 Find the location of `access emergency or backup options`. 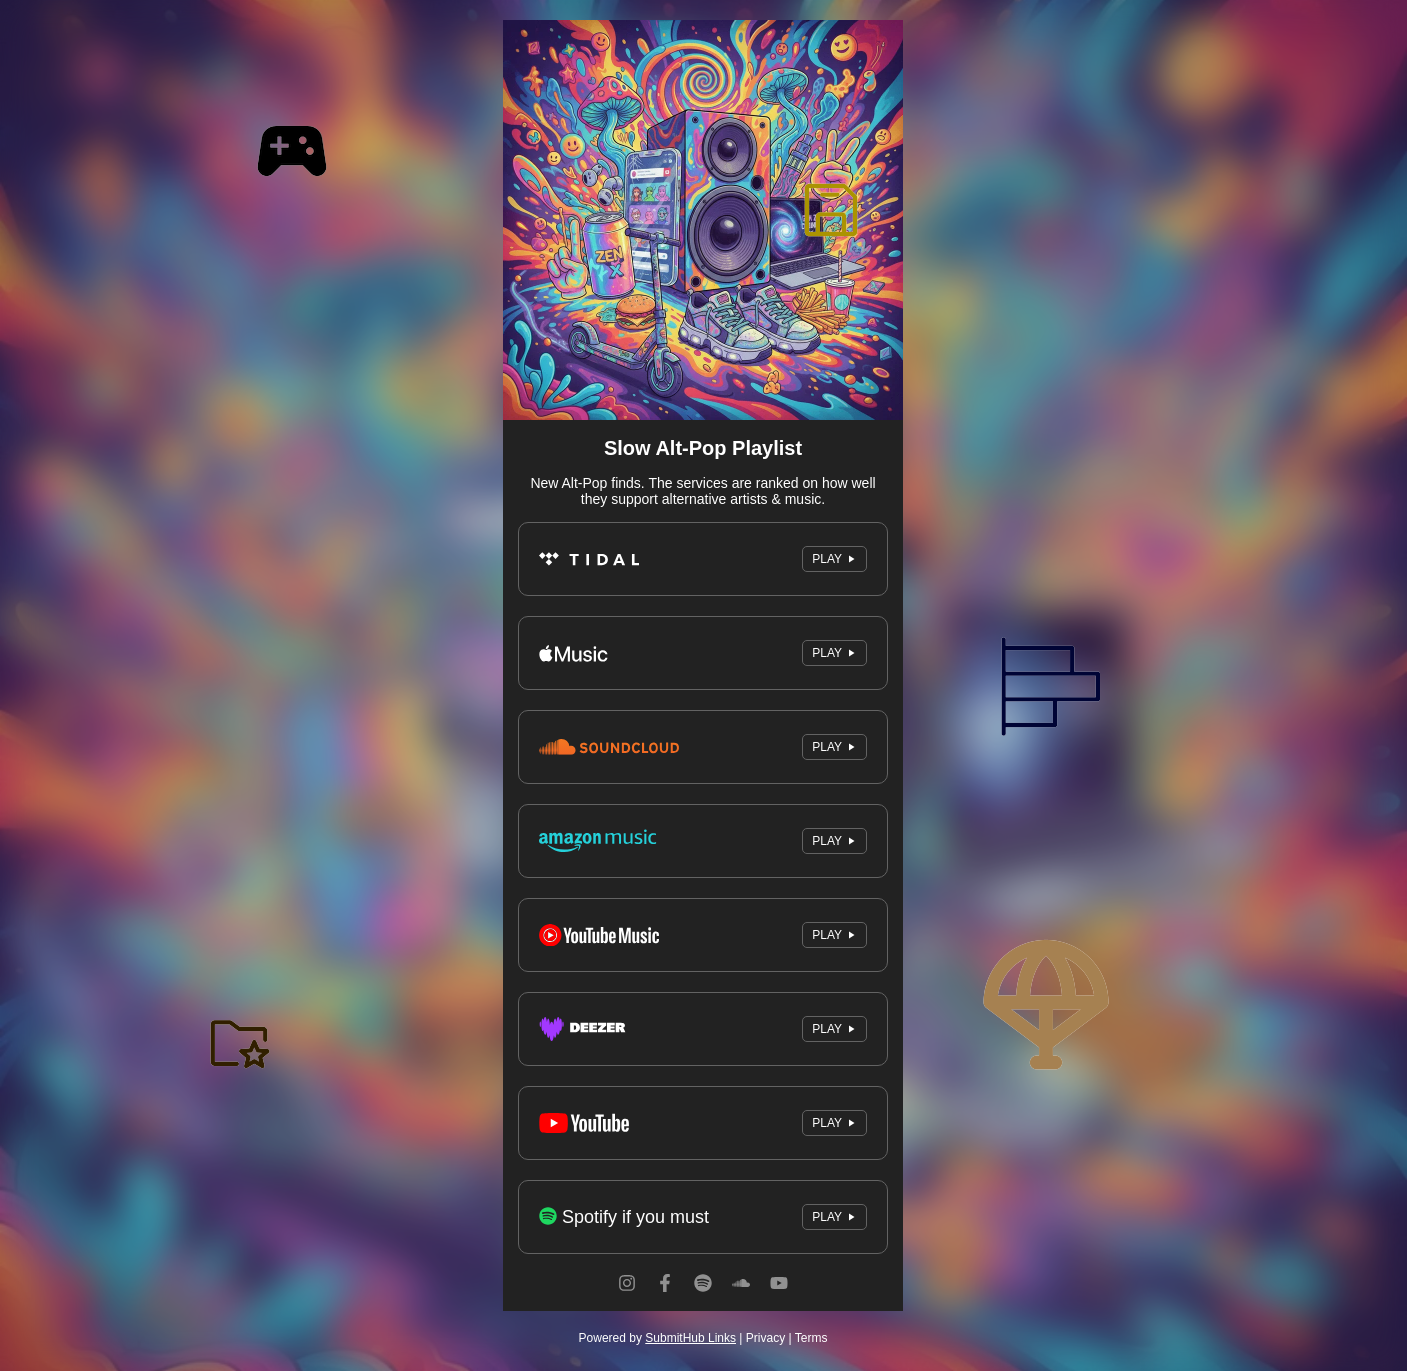

access emergency or backup options is located at coordinates (1046, 1007).